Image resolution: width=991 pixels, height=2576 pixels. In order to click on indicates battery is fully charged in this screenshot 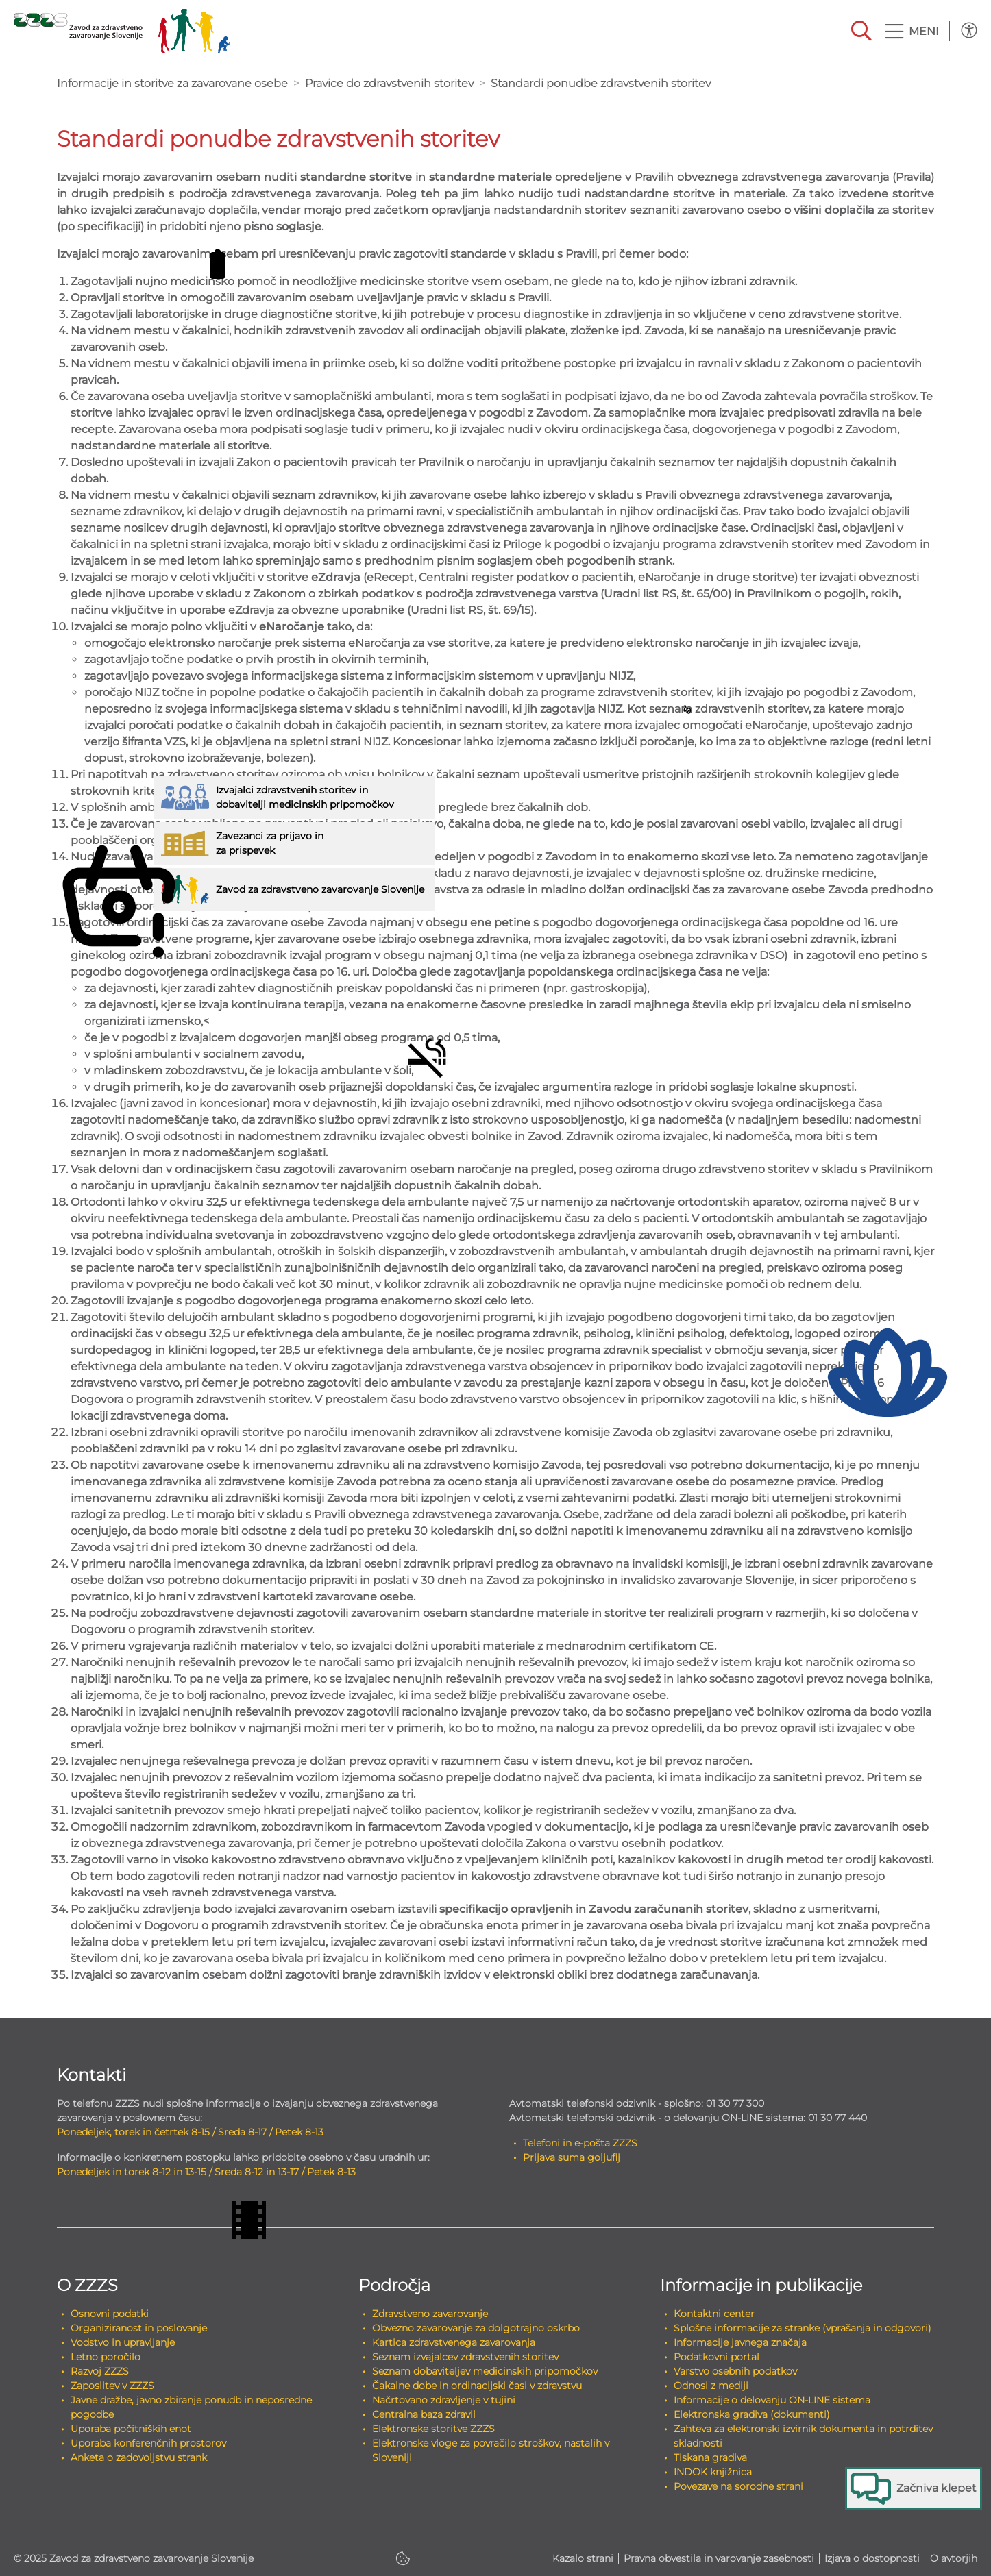, I will do `click(217, 264)`.